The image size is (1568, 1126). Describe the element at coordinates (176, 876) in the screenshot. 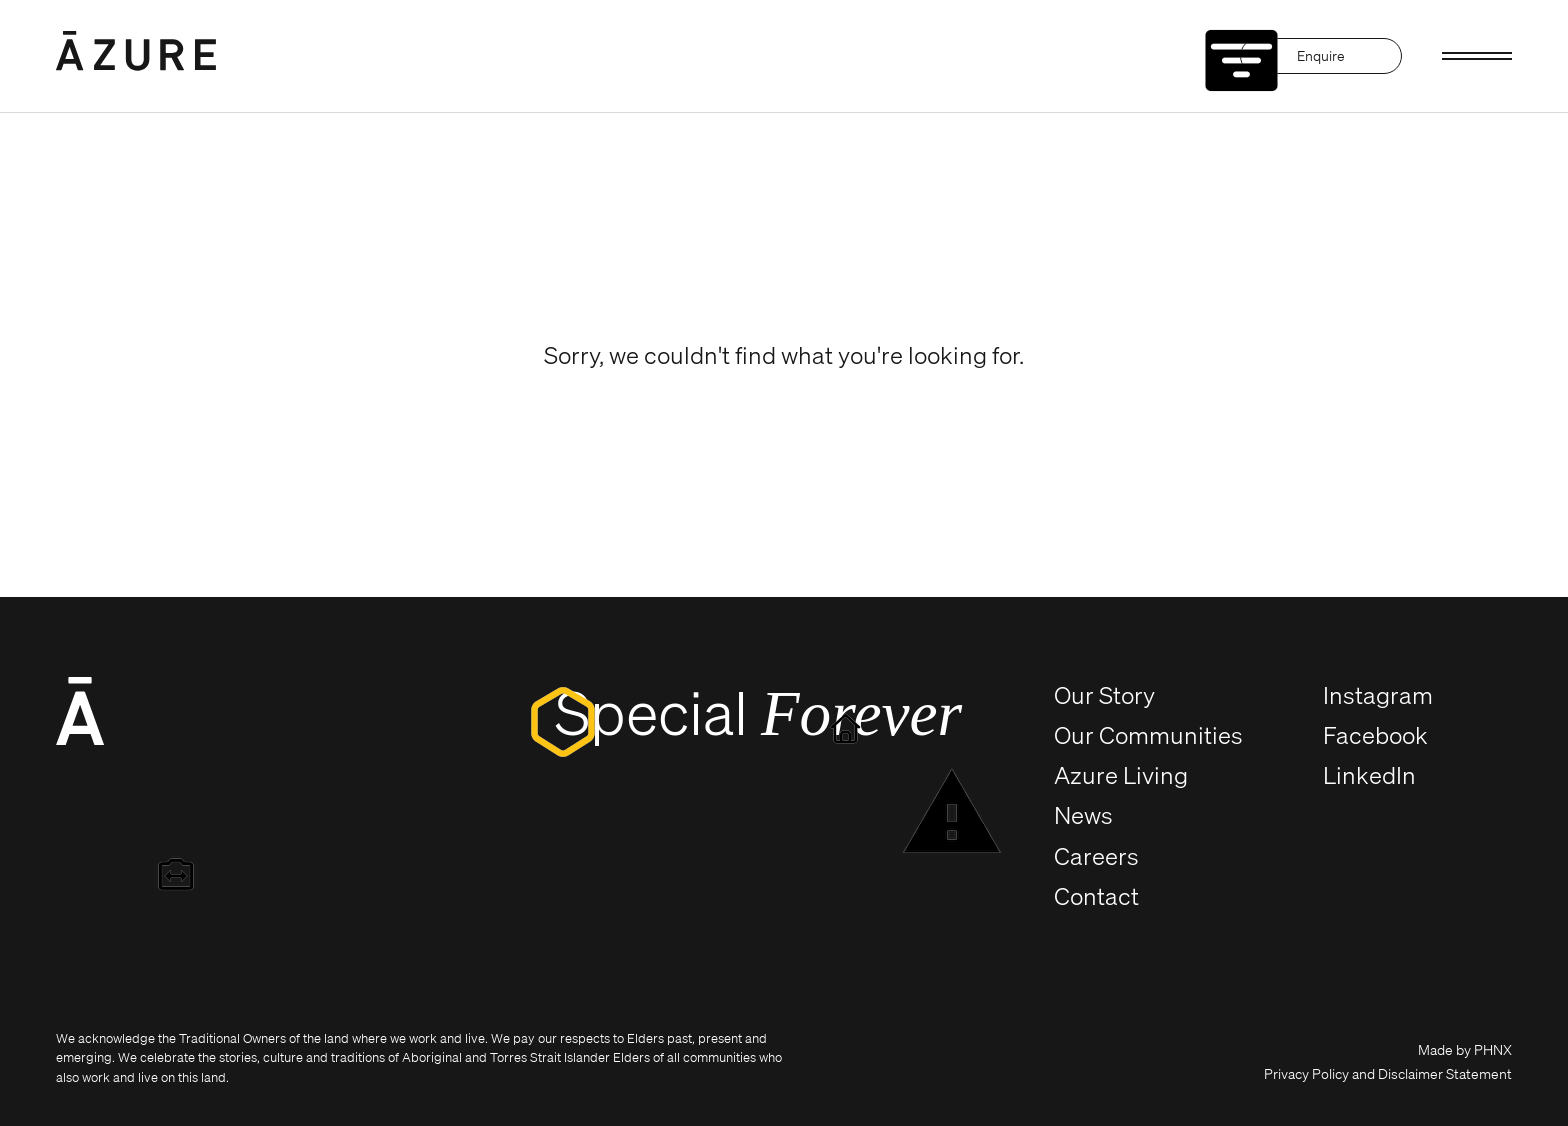

I see `switch between front and rear camera` at that location.